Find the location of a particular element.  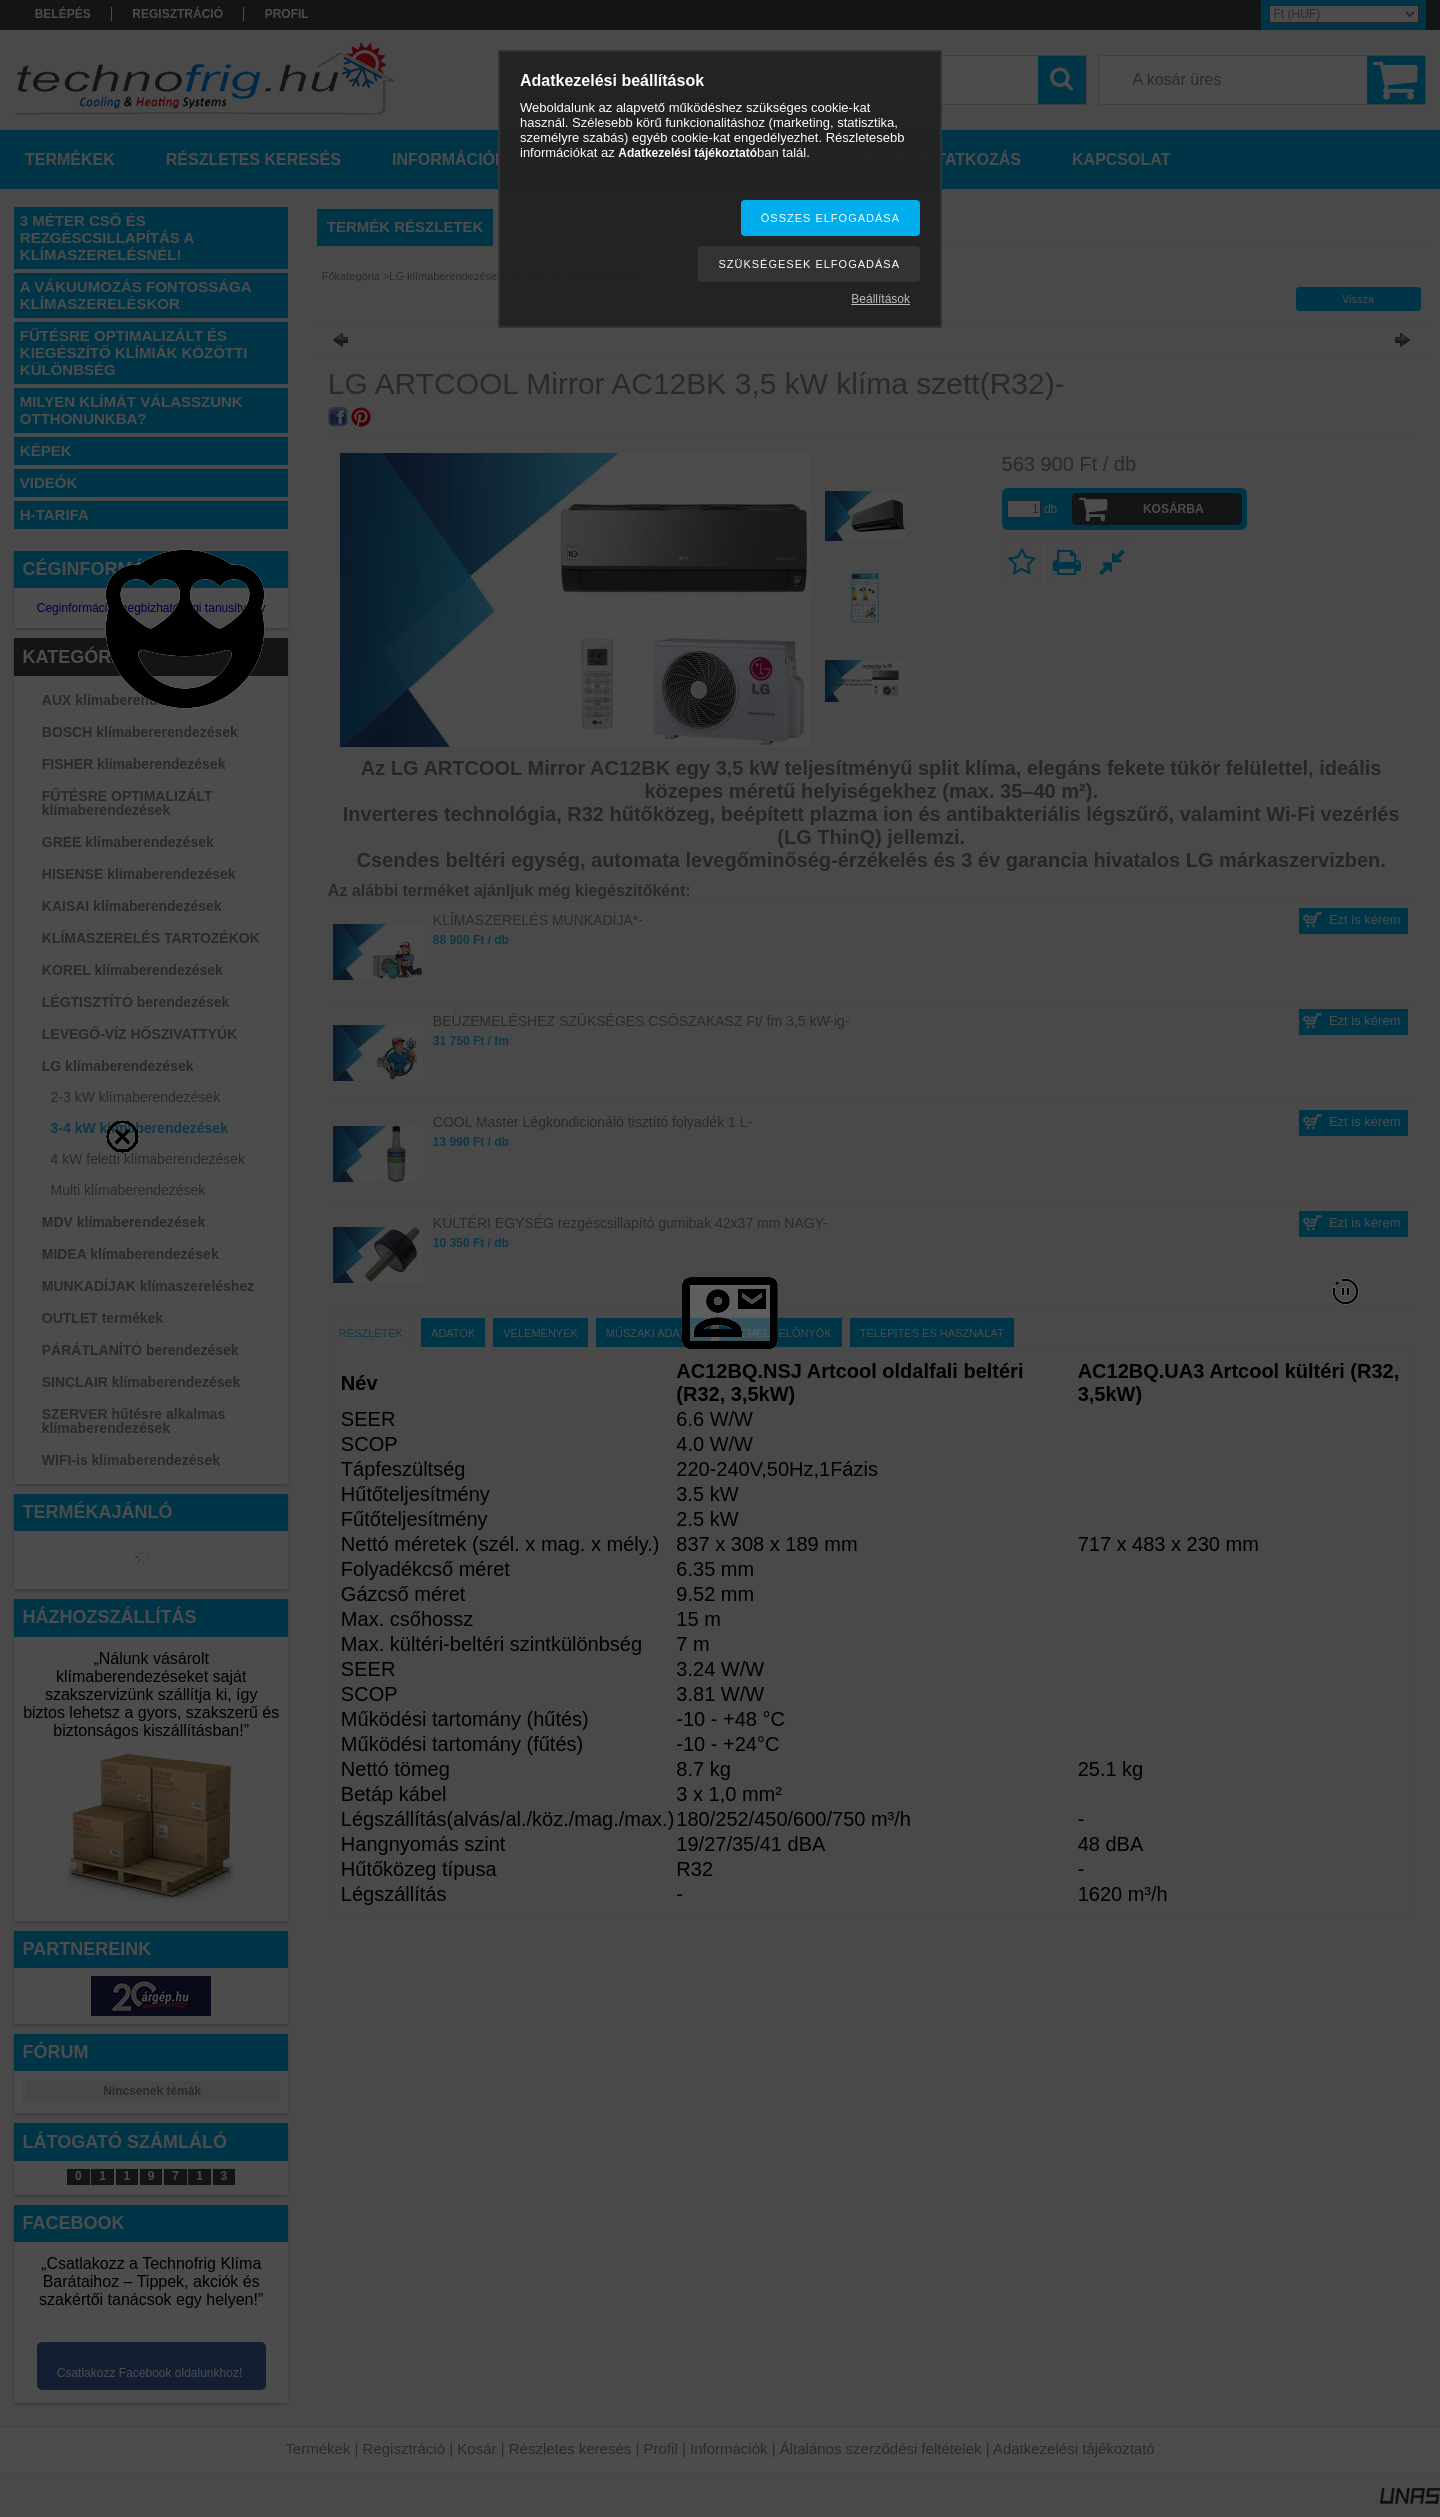

cancel or close the current action is located at coordinates (122, 1136).